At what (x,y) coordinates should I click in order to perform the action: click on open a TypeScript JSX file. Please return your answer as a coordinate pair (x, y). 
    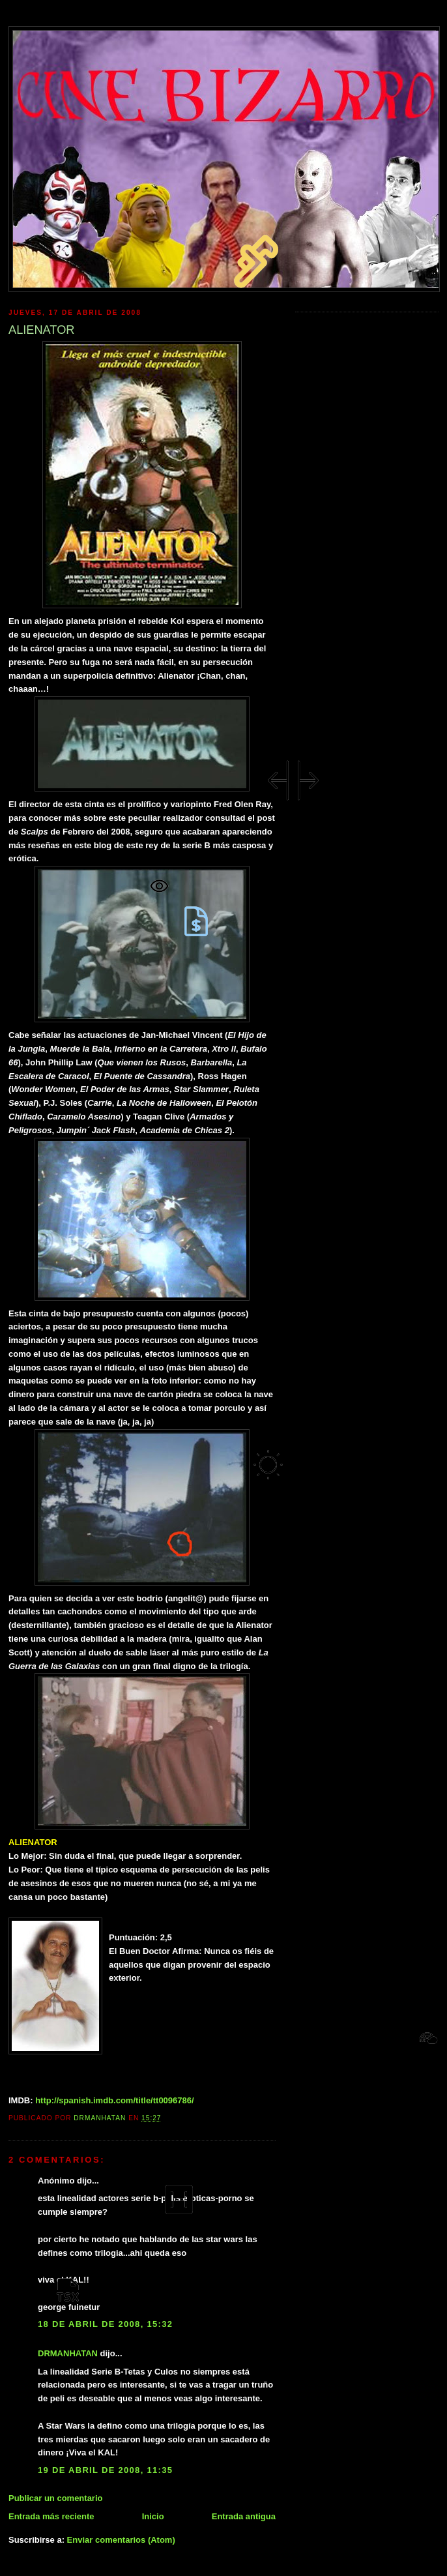
    Looking at the image, I should click on (68, 2290).